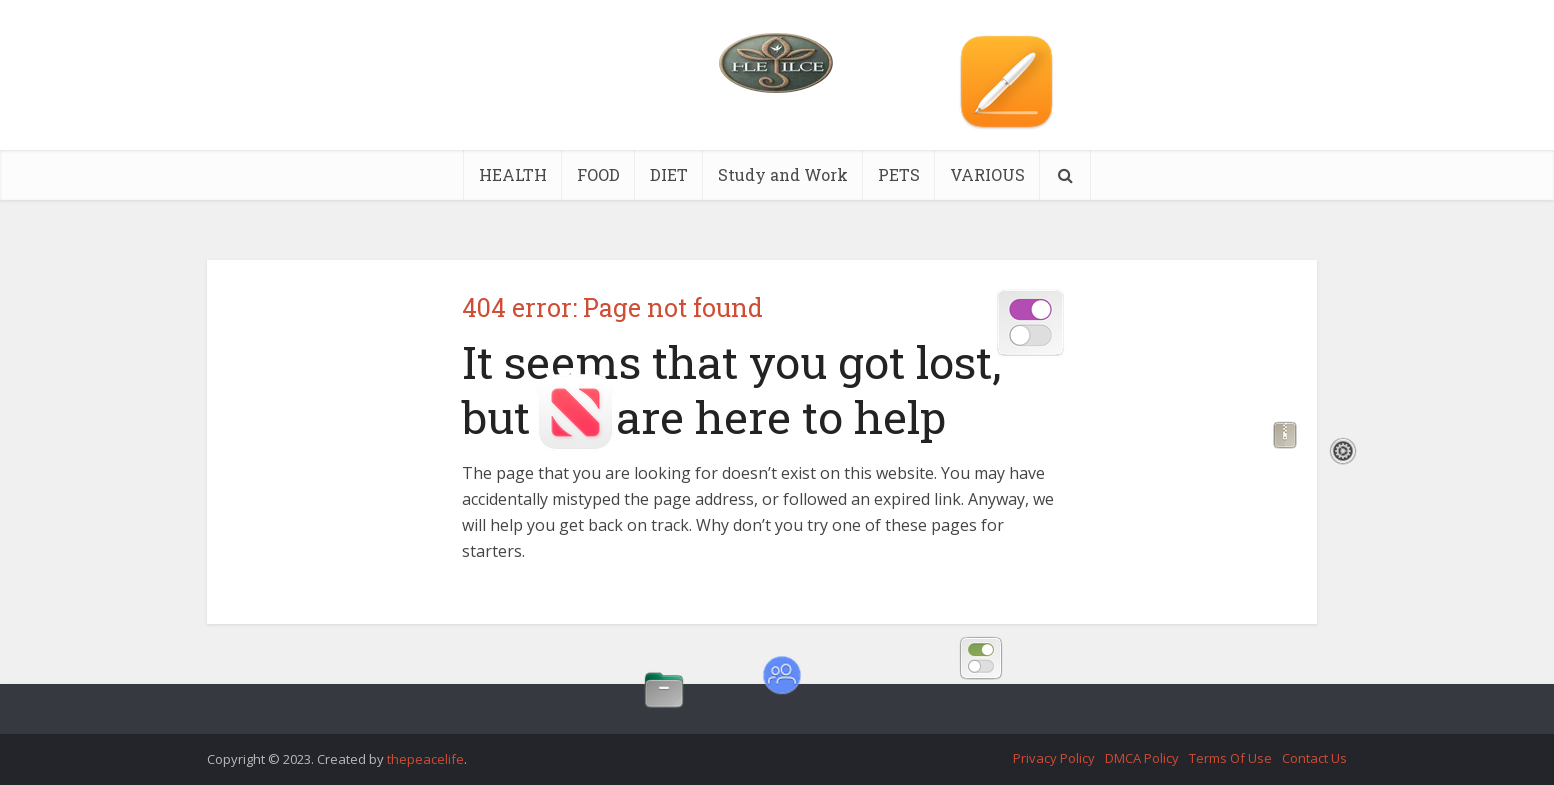 This screenshot has width=1554, height=785. What do you see at coordinates (1006, 81) in the screenshot?
I see `open Apple Pages document editor` at bounding box center [1006, 81].